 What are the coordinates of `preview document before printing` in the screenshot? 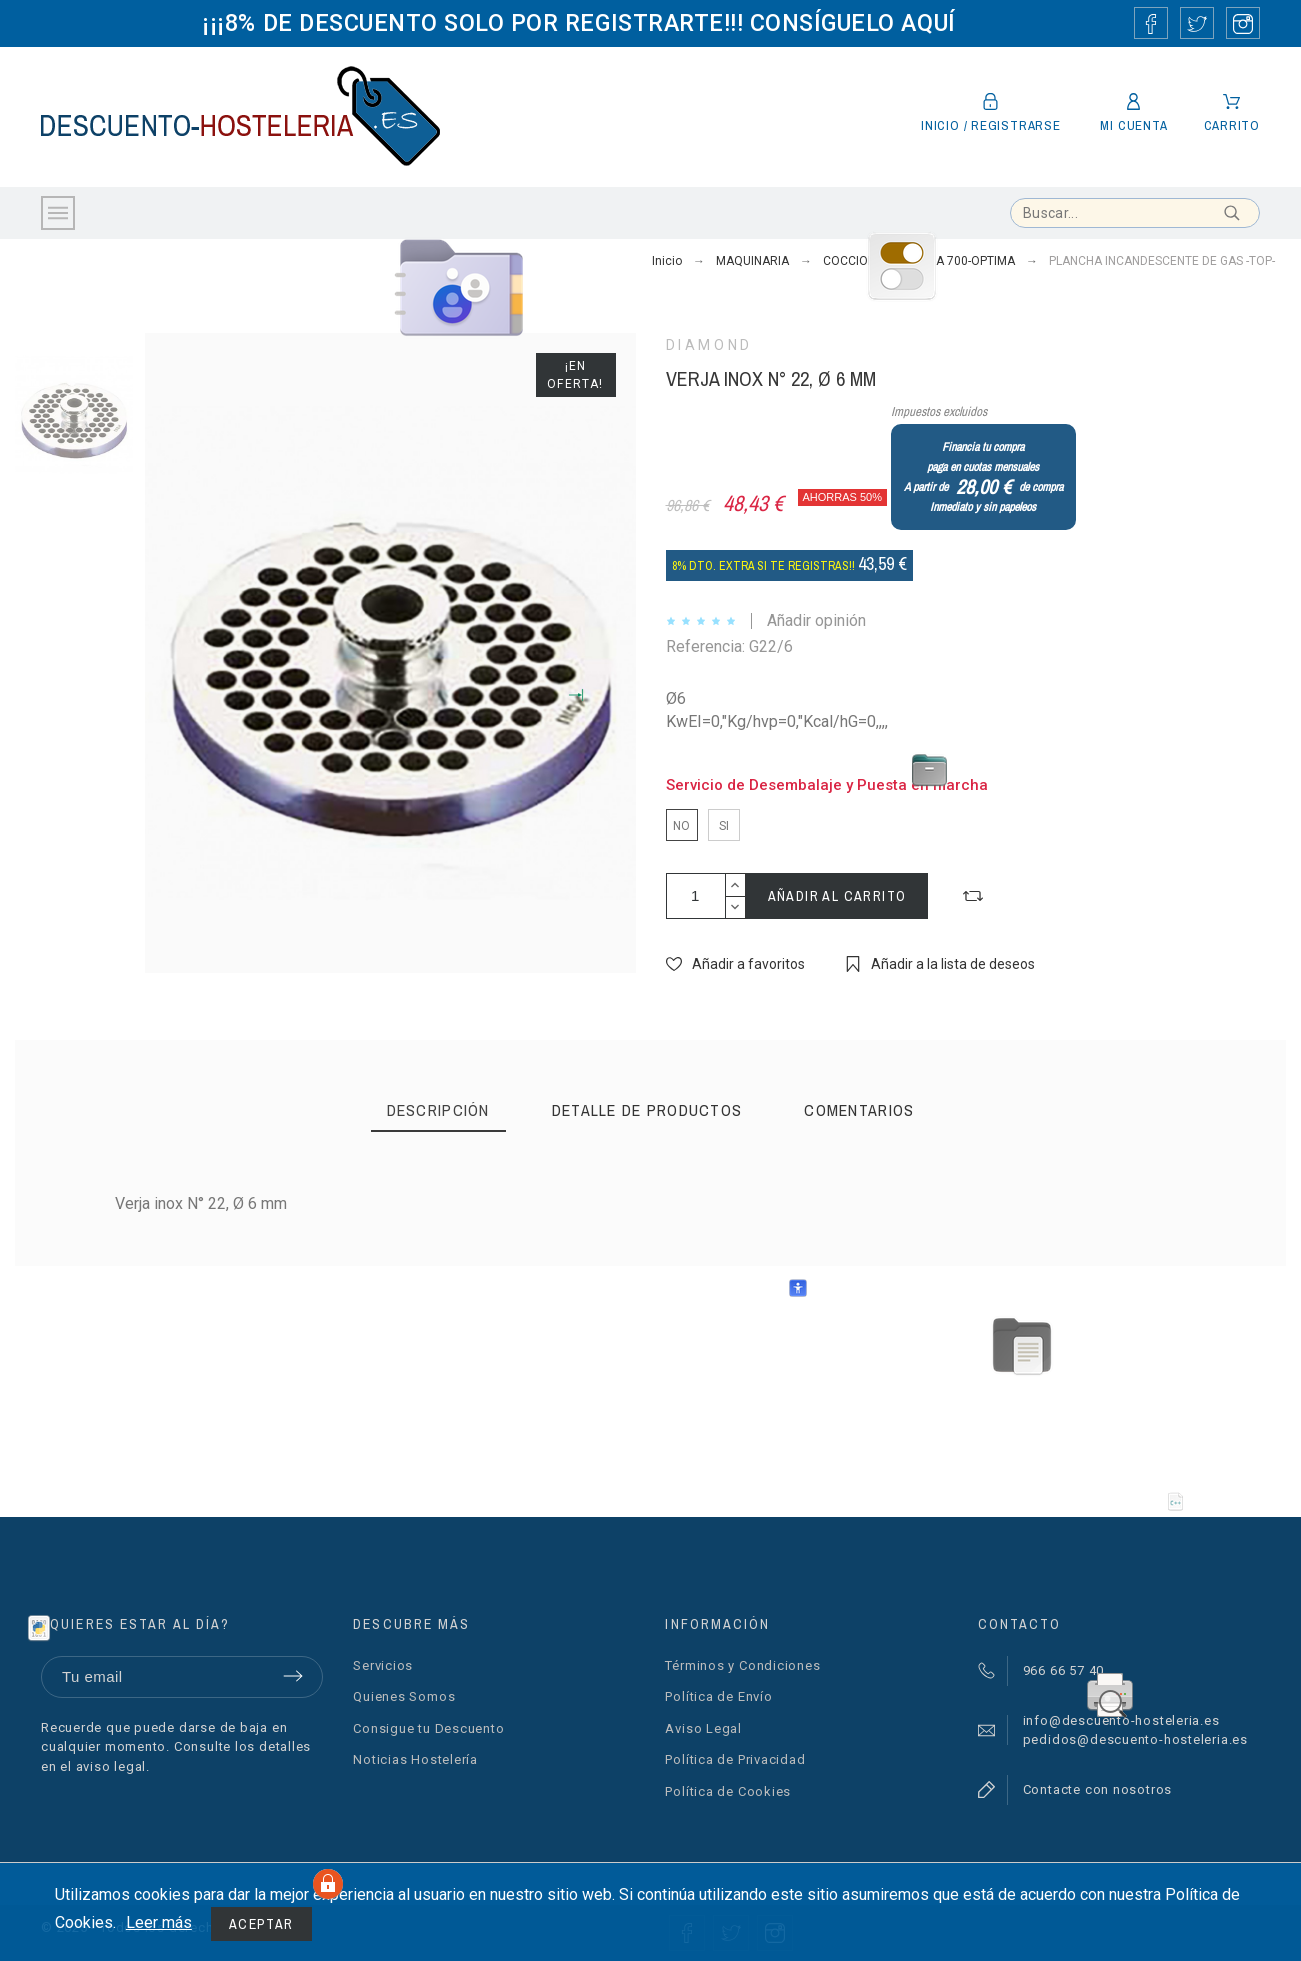 It's located at (1110, 1695).